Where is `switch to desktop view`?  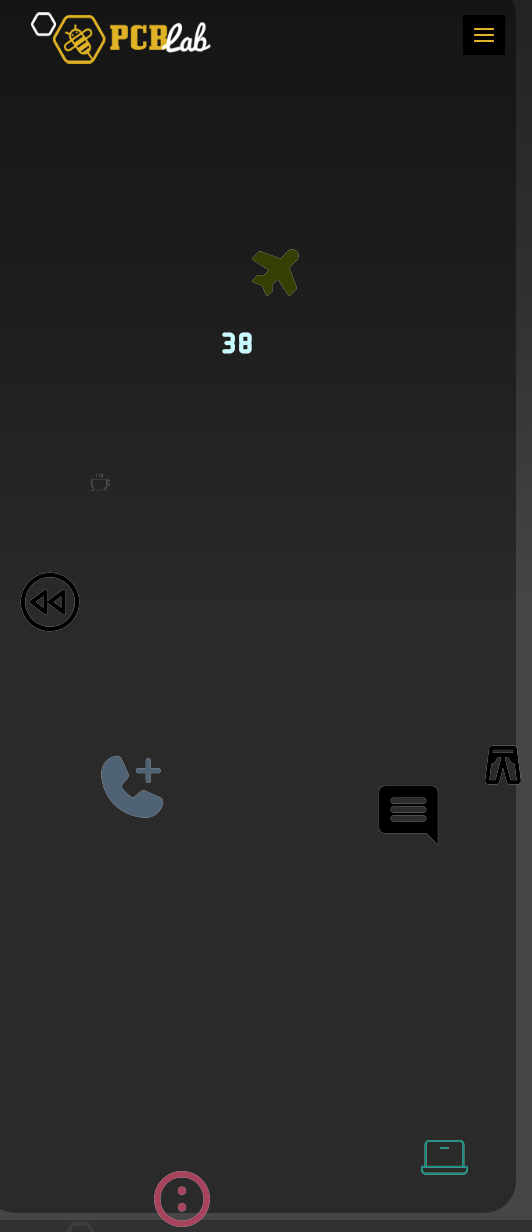 switch to desktop view is located at coordinates (444, 1156).